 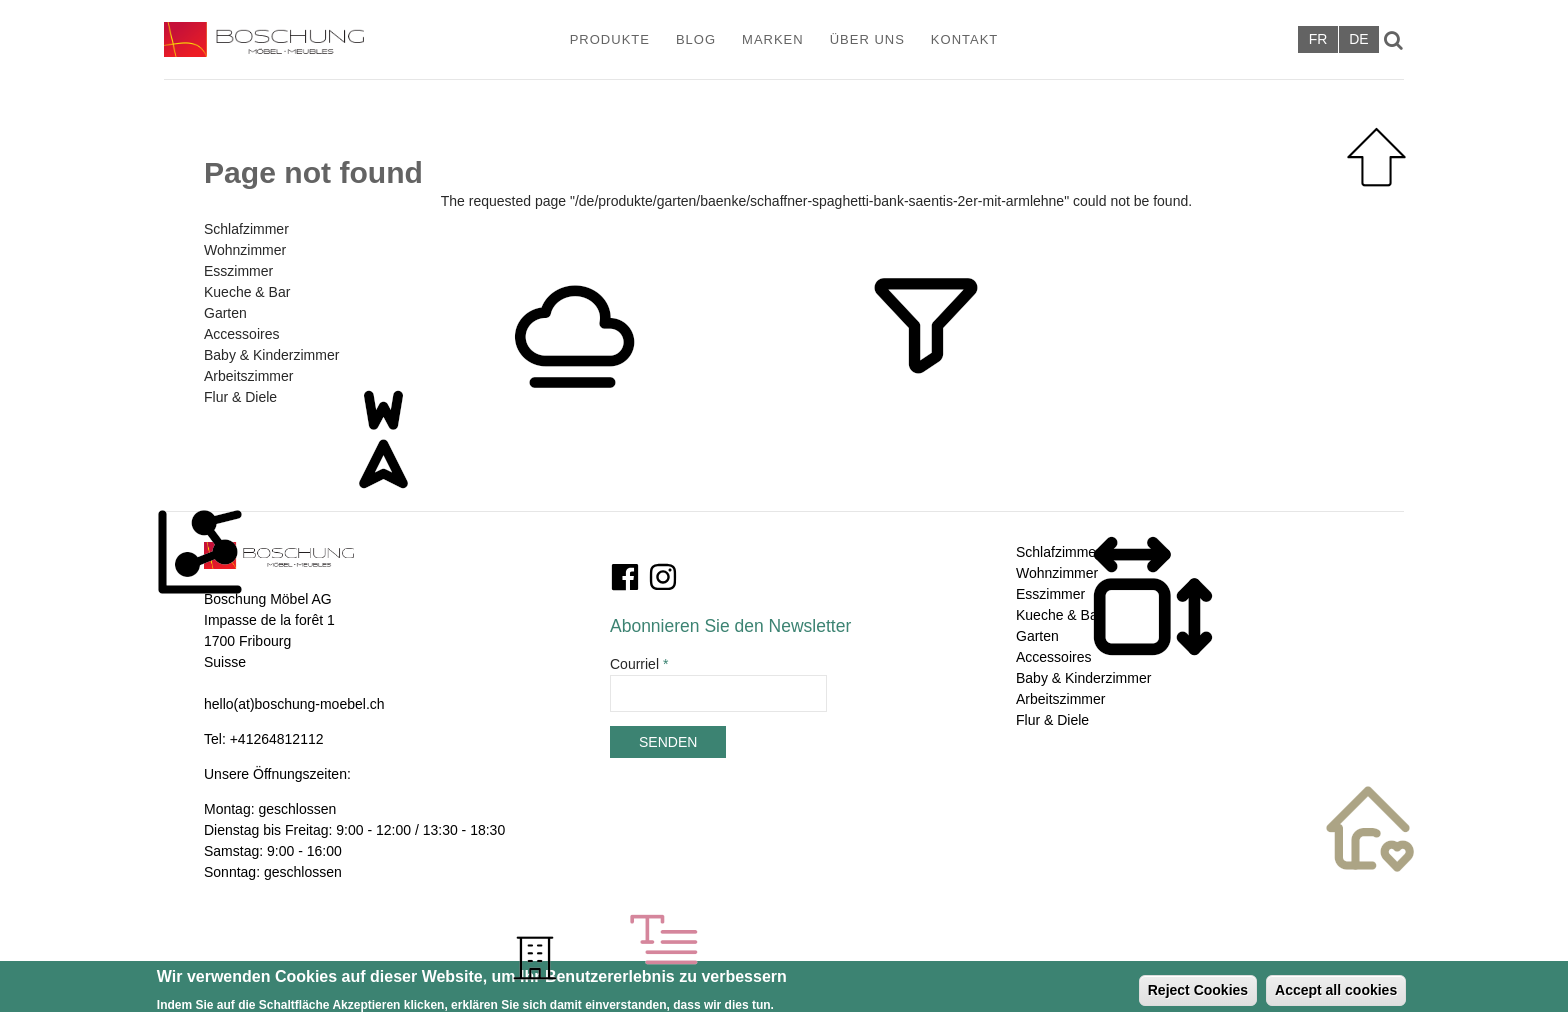 I want to click on read articles from the new york times, so click(x=662, y=939).